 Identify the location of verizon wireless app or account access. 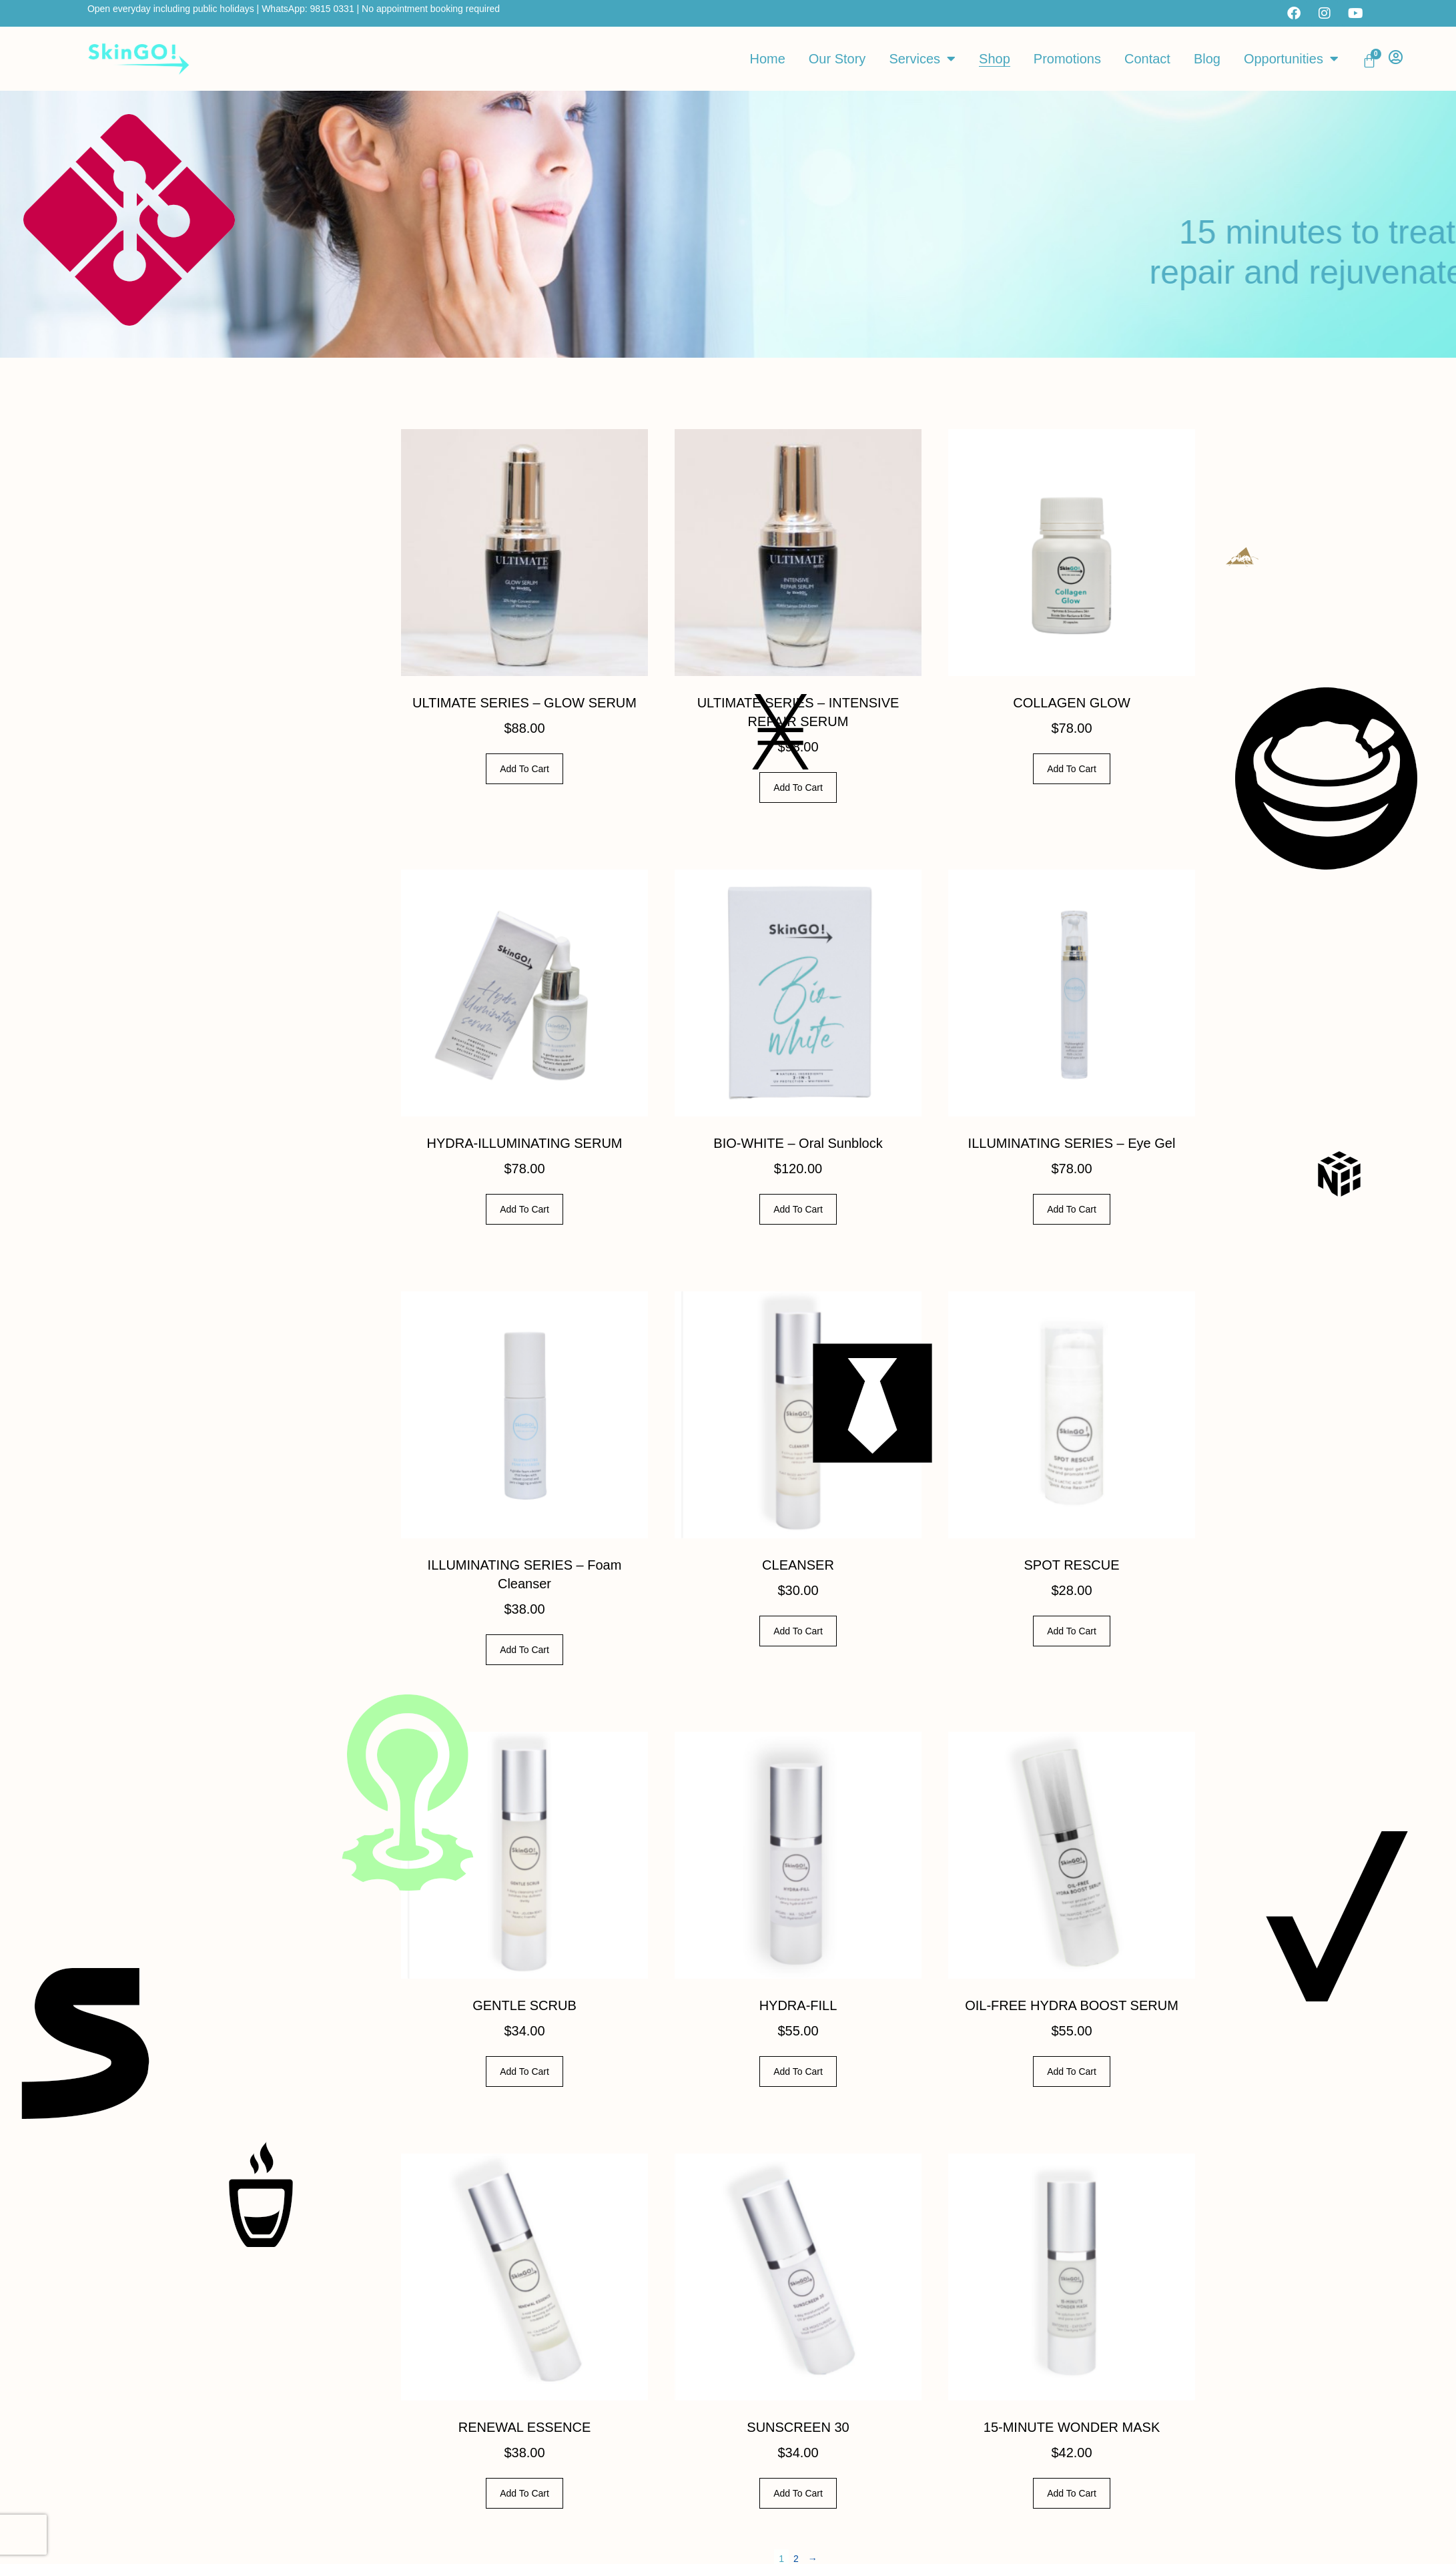
(1337, 1916).